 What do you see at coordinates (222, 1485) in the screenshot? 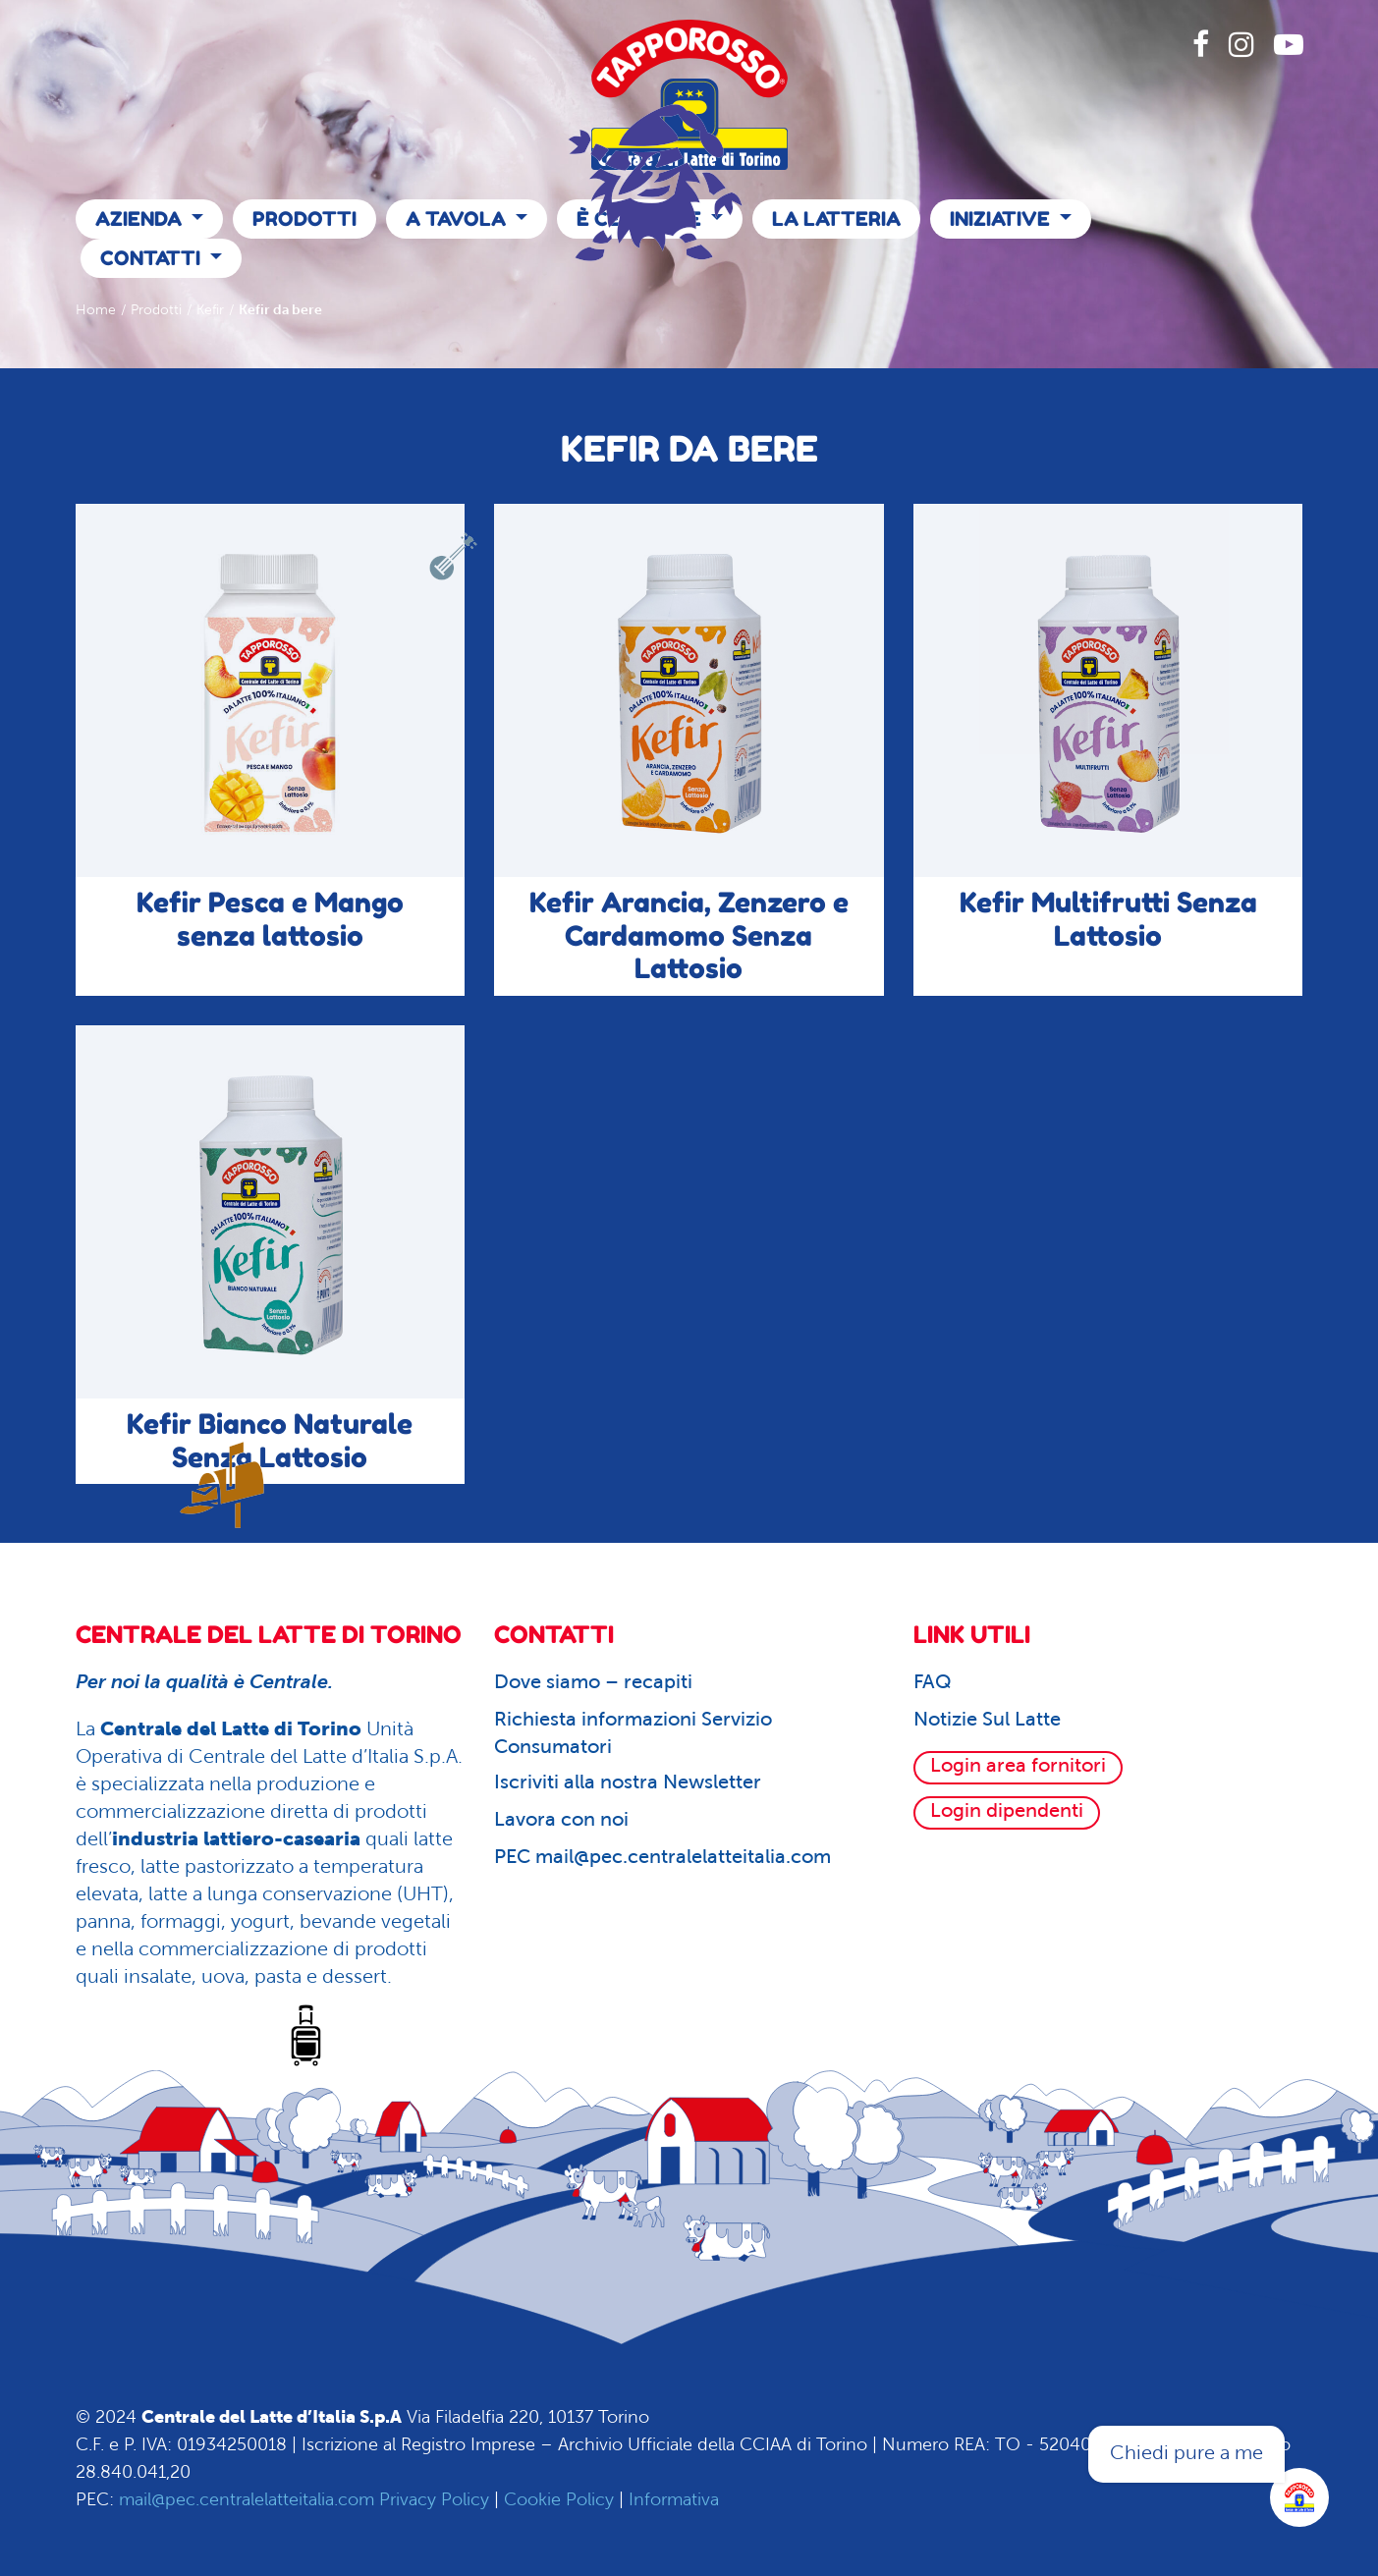
I see `access your mailbox or inbox` at bounding box center [222, 1485].